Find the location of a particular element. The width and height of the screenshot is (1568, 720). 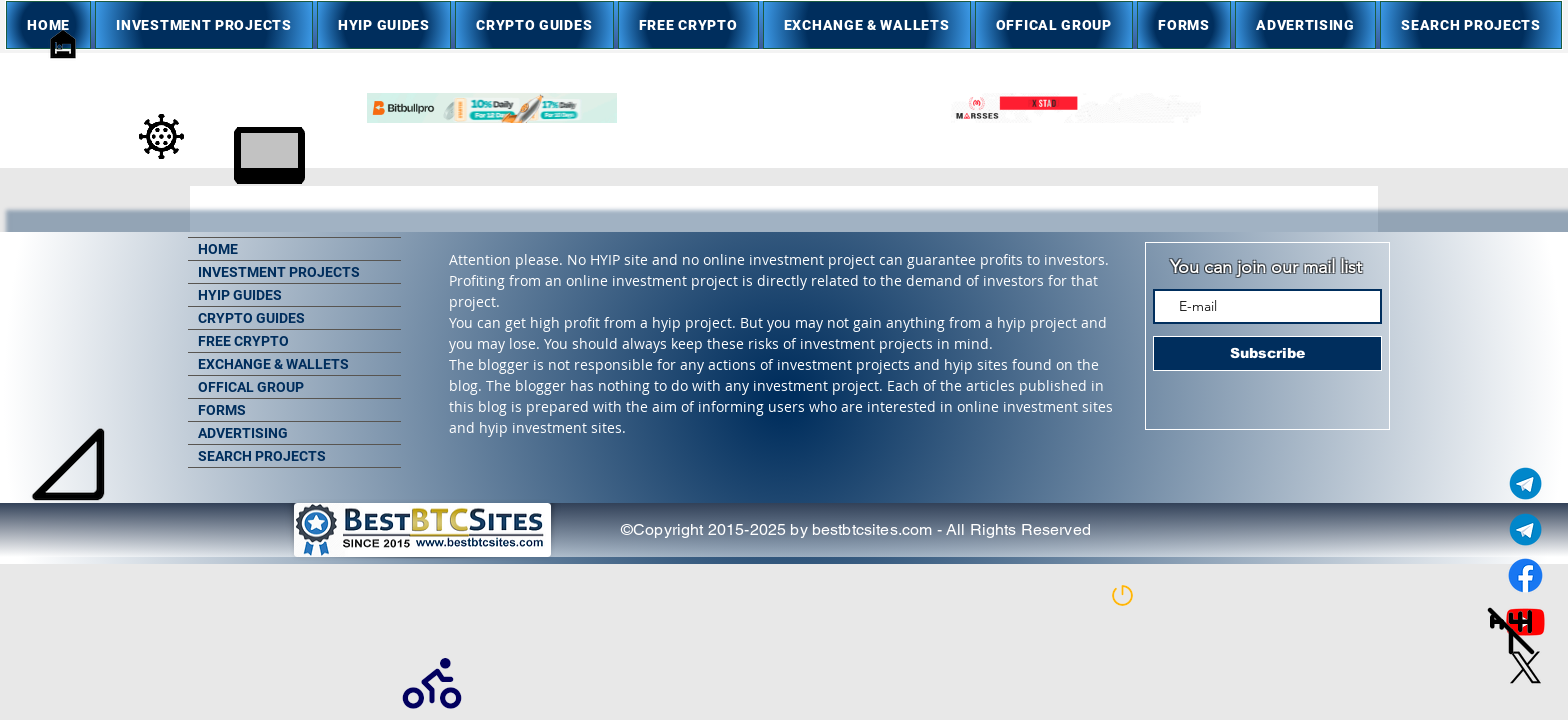

video player with caption or label area is located at coordinates (269, 155).